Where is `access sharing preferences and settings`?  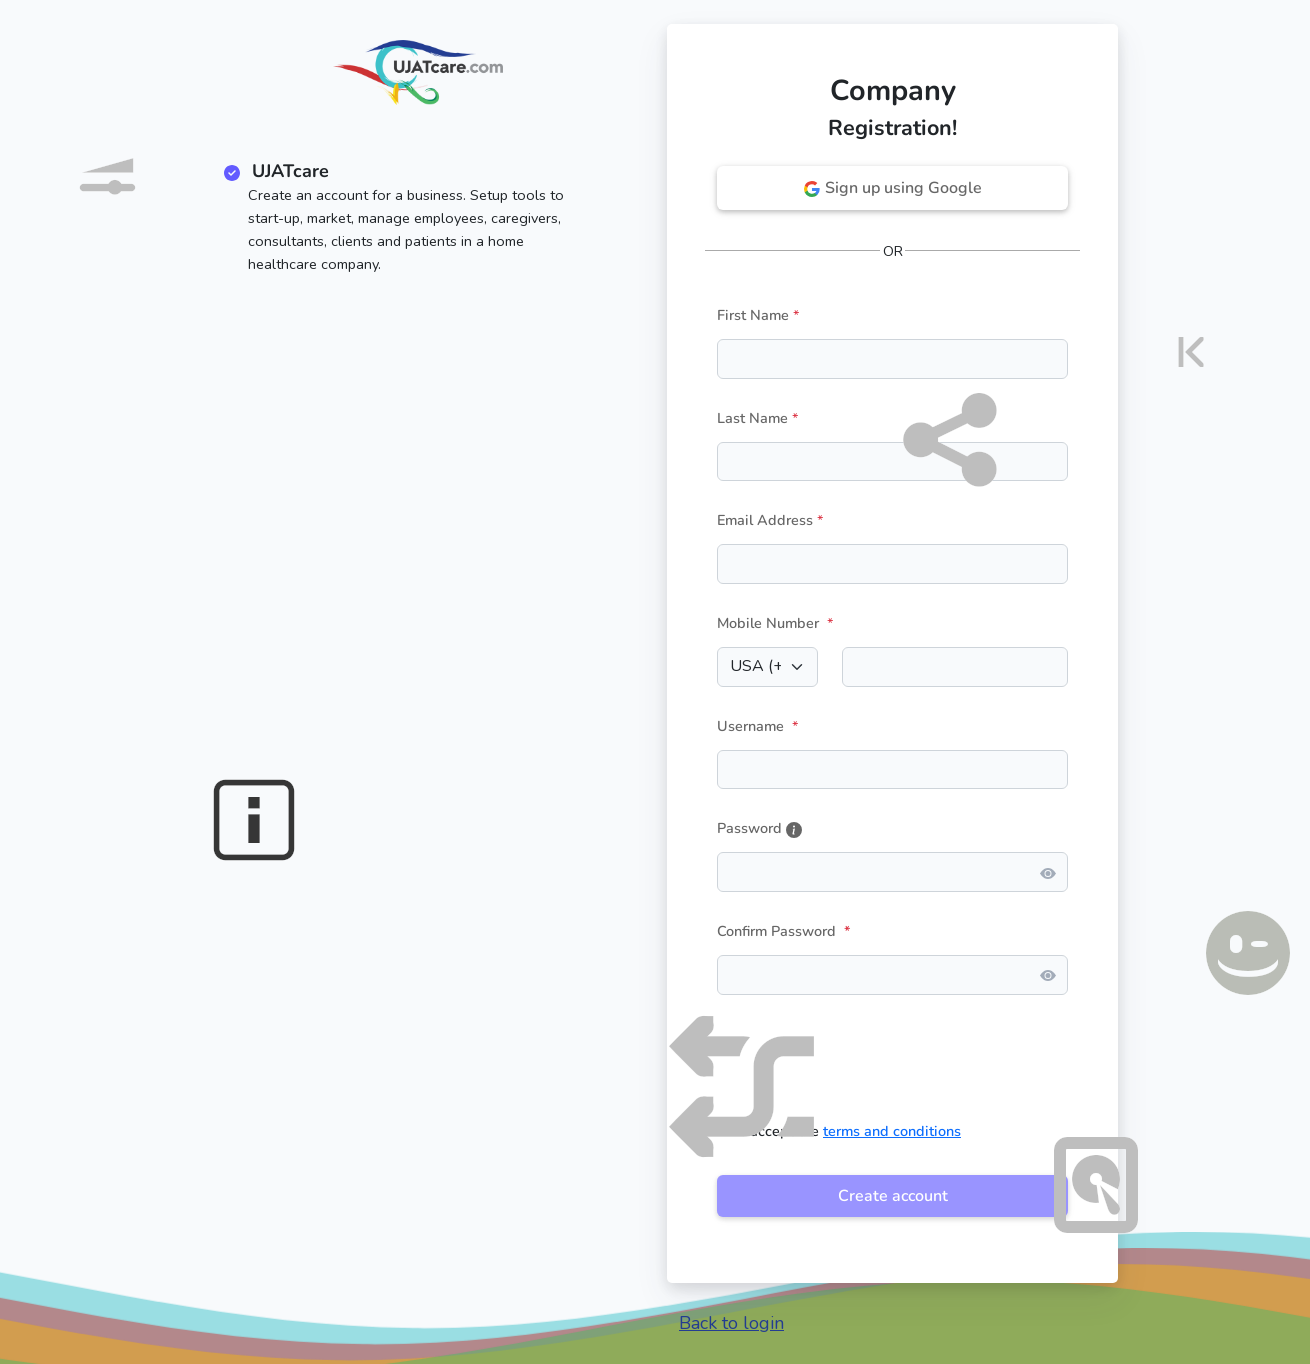 access sharing preferences and settings is located at coordinates (950, 440).